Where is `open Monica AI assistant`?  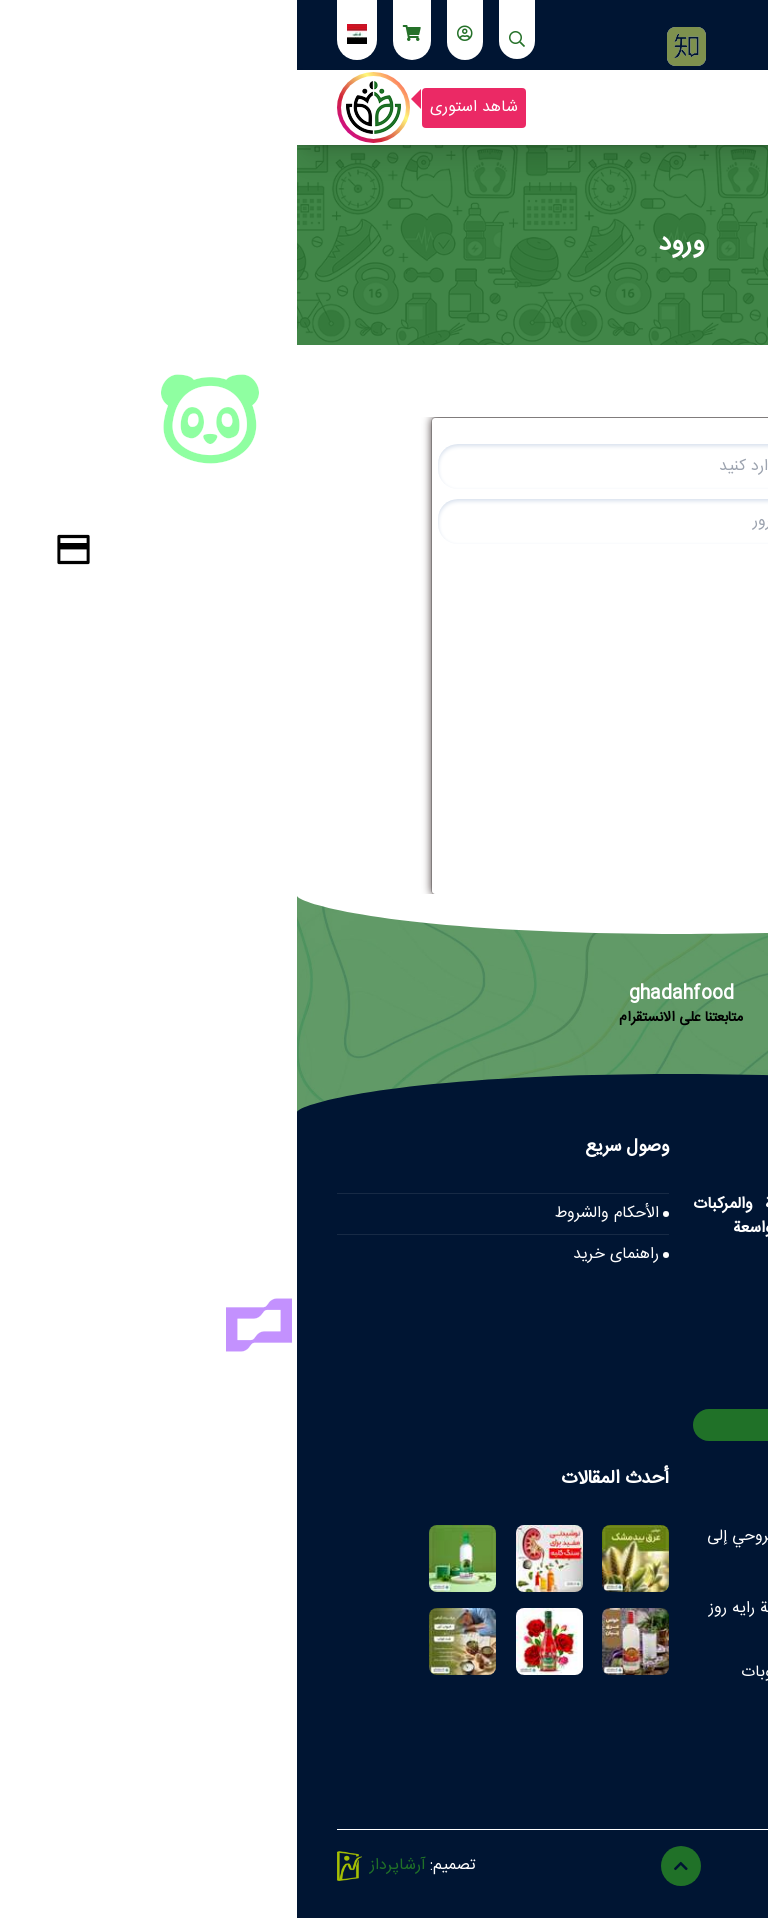
open Monica AI assistant is located at coordinates (210, 419).